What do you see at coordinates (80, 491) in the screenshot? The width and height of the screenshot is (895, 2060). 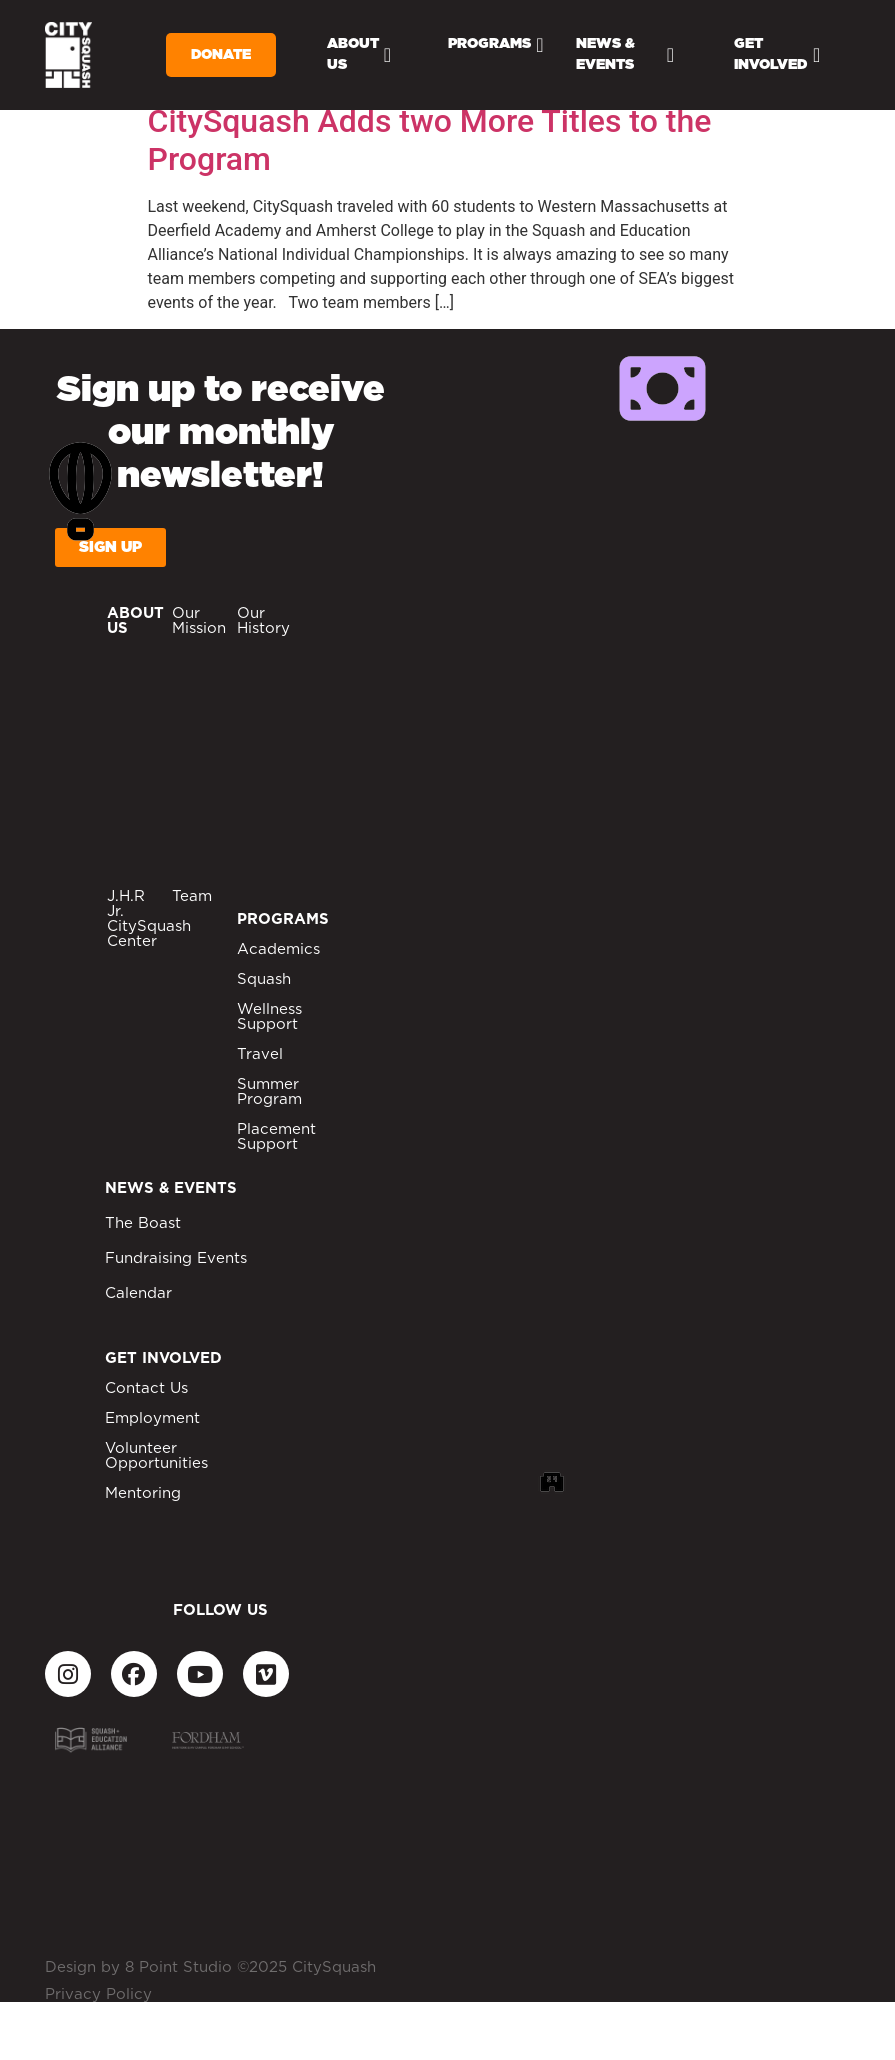 I see `access travel or adventure features` at bounding box center [80, 491].